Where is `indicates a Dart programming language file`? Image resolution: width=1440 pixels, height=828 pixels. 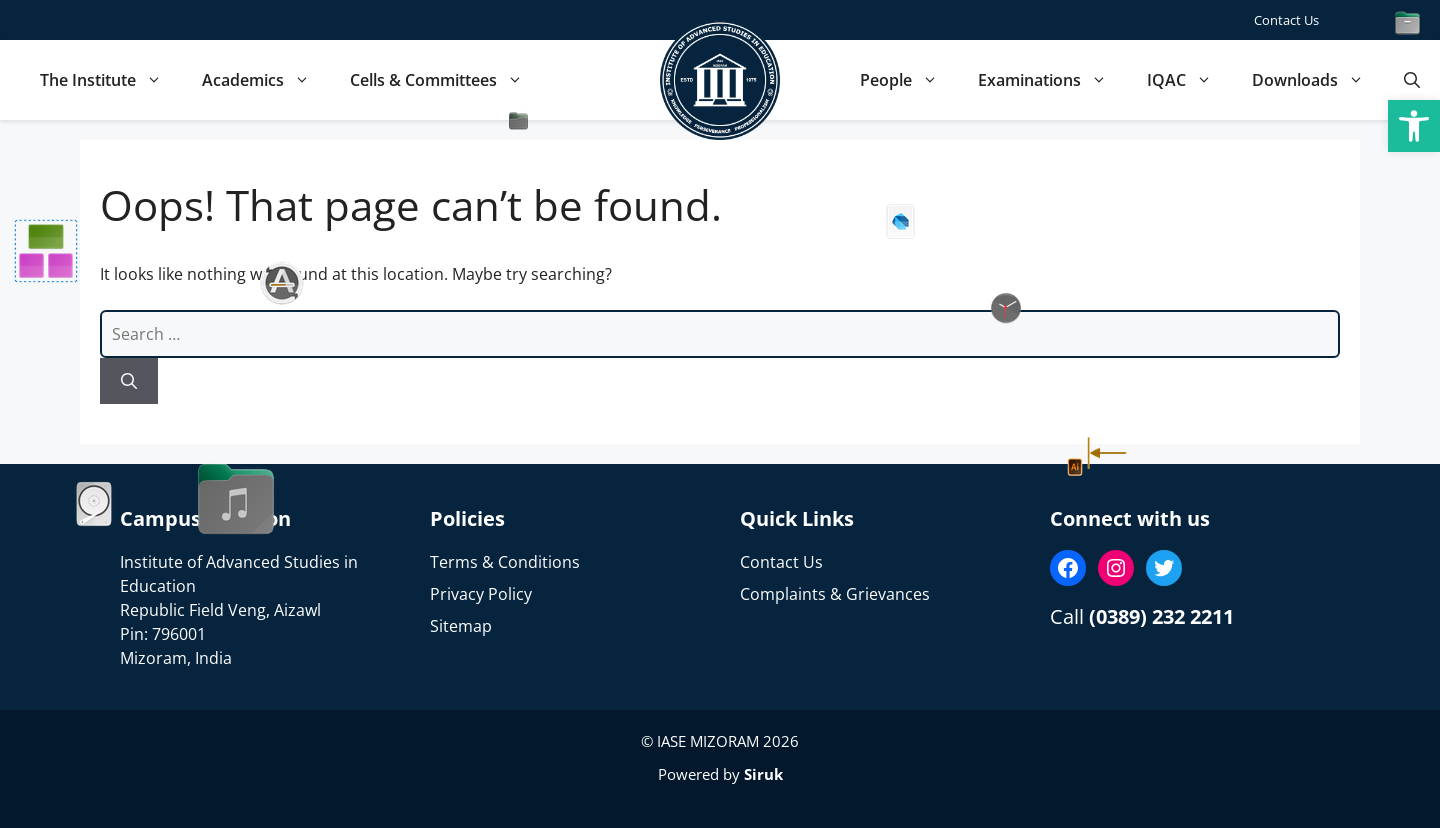
indicates a Dart programming language file is located at coordinates (900, 221).